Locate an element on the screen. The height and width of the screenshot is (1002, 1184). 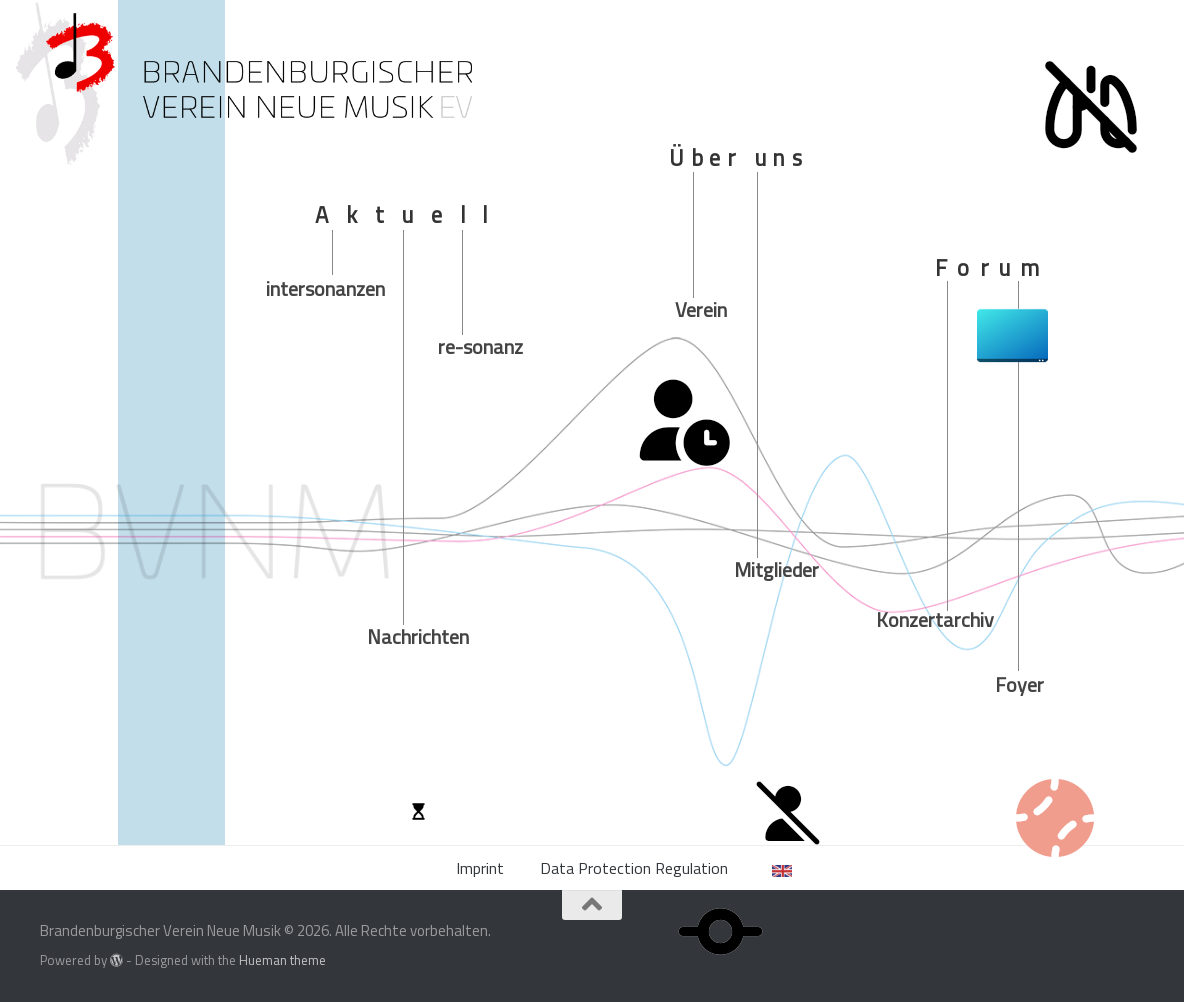
block or remove a user is located at coordinates (788, 813).